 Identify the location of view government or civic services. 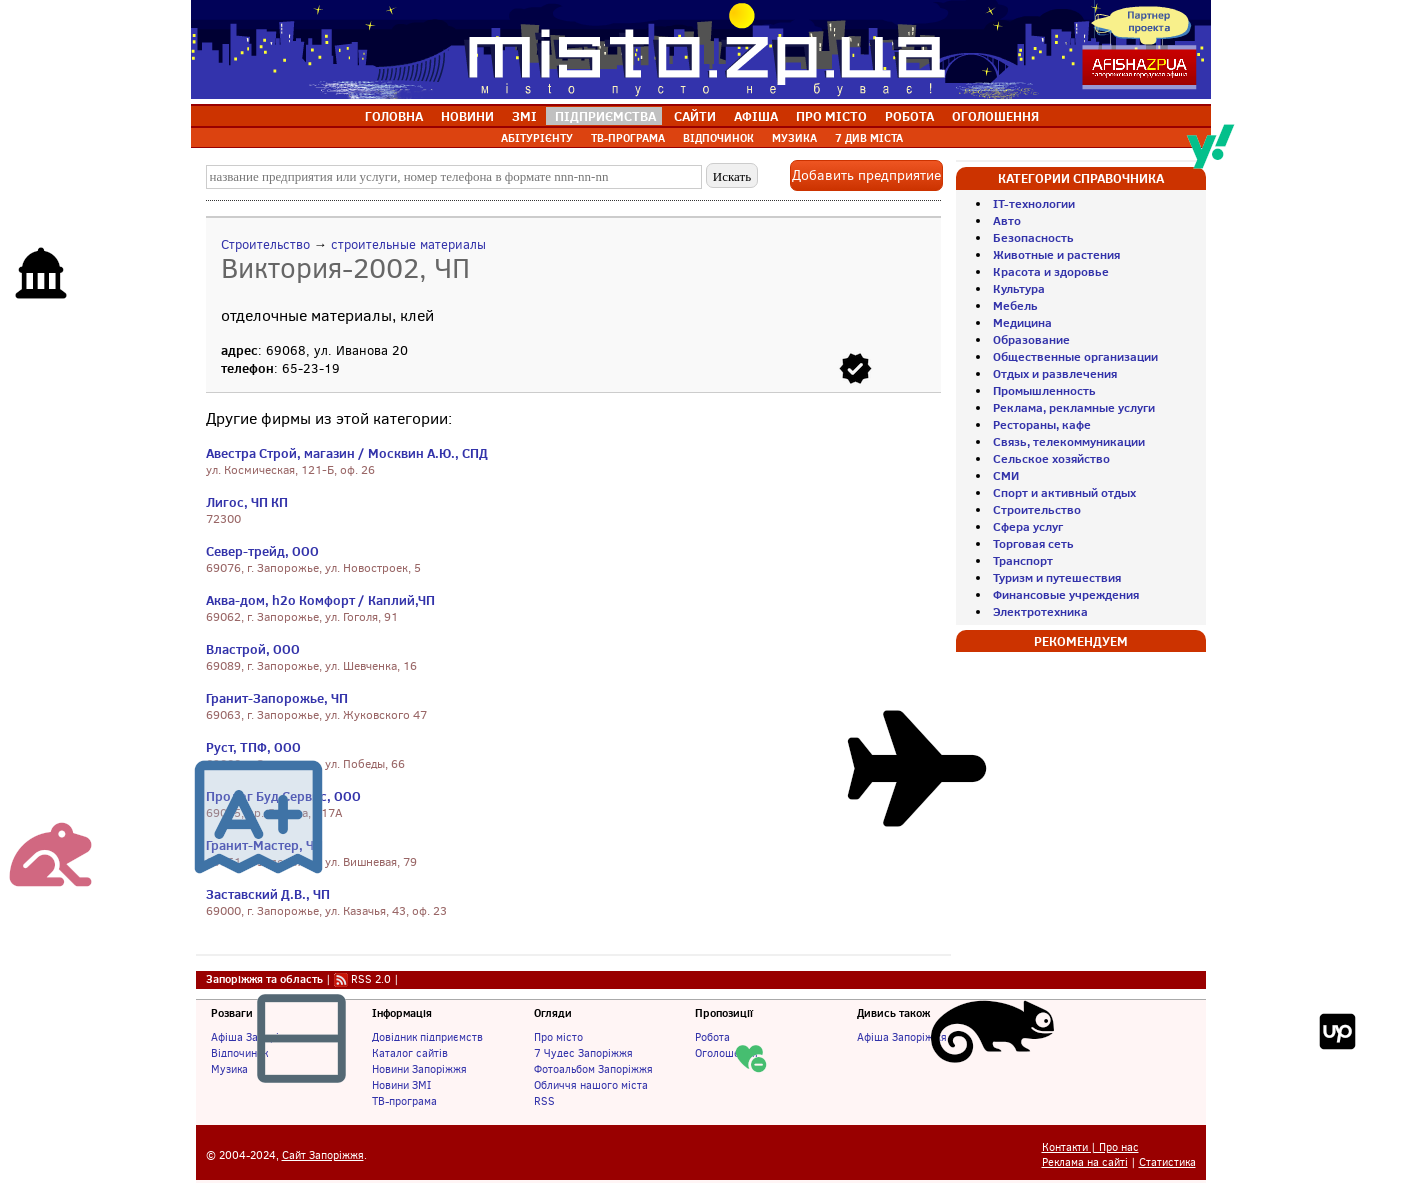
(41, 273).